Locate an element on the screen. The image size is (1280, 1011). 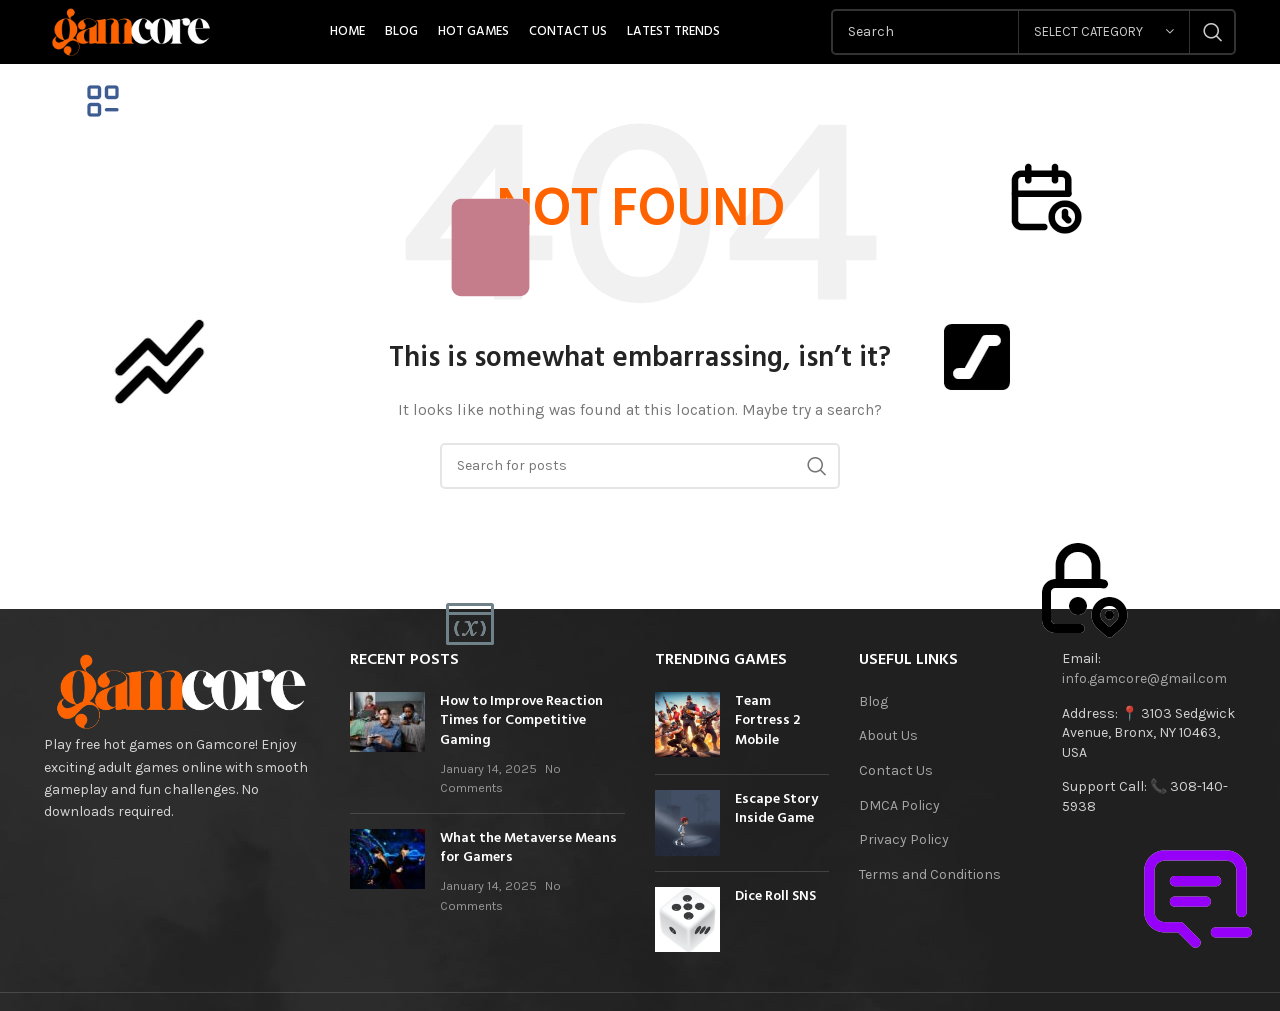
view stacked line chart data is located at coordinates (159, 361).